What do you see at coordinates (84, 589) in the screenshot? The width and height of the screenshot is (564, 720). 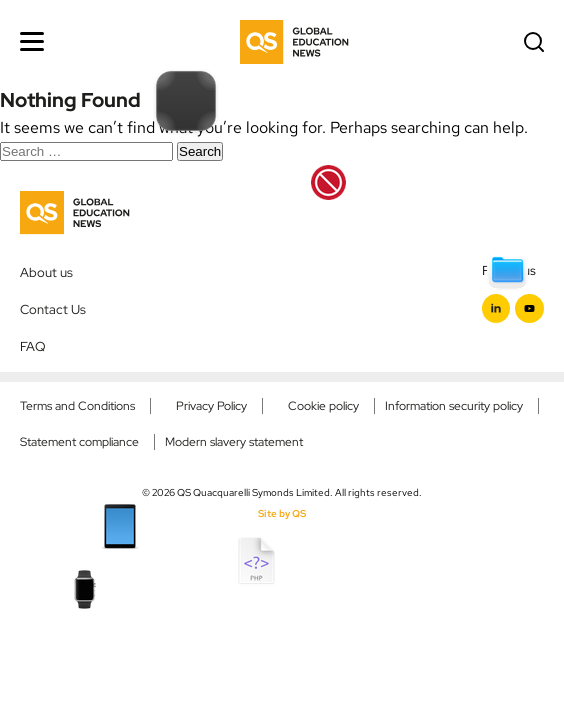 I see `apple watch device icon` at bounding box center [84, 589].